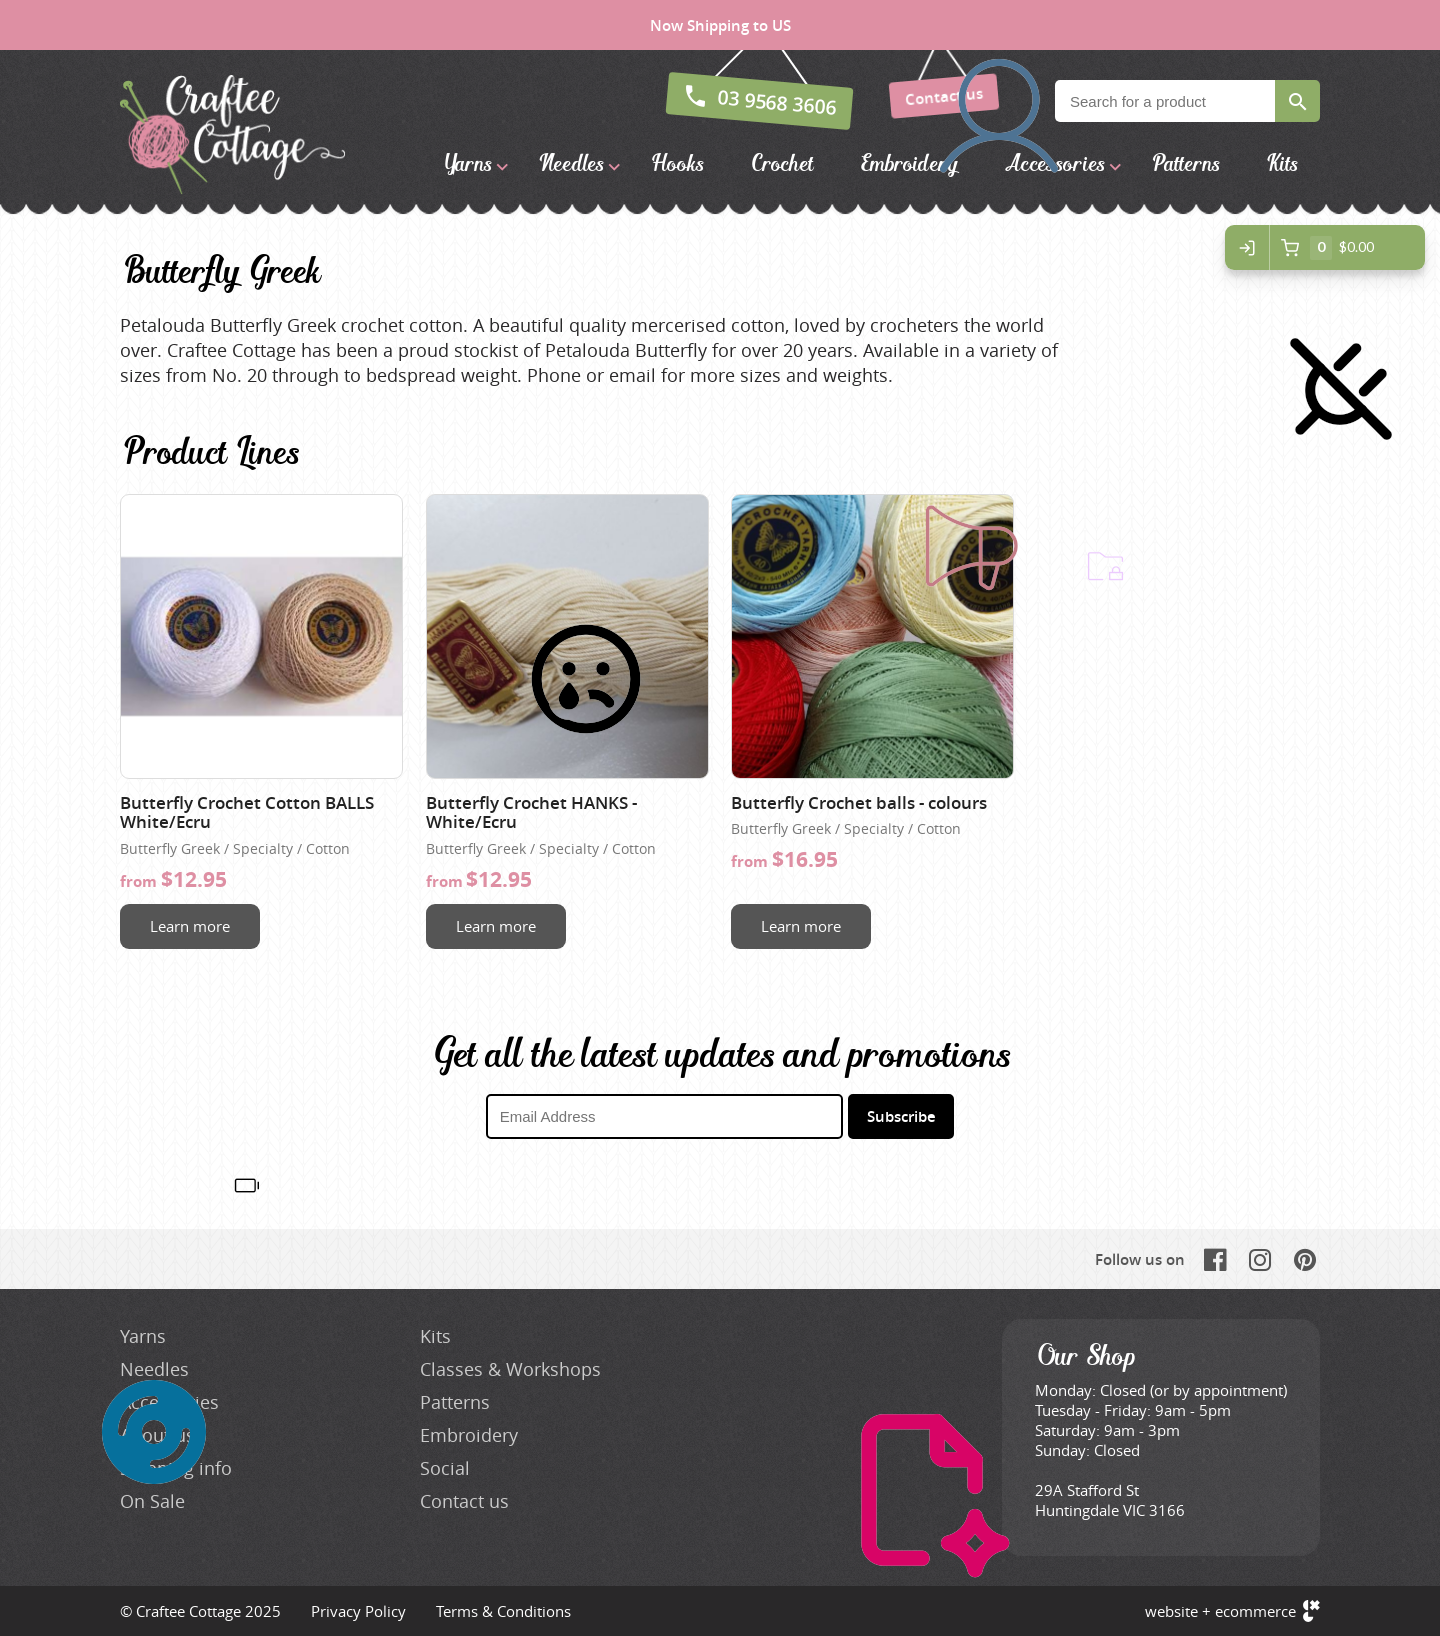 The height and width of the screenshot is (1636, 1440). Describe the element at coordinates (922, 1490) in the screenshot. I see `generate AI content for this document` at that location.